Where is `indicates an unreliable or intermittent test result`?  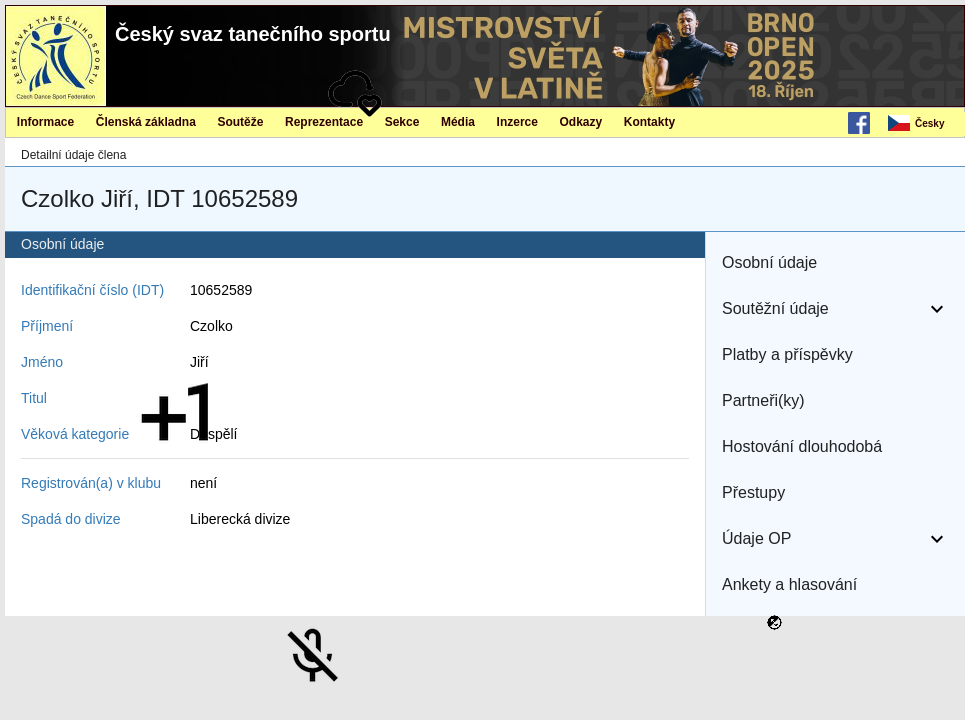
indicates an unreliable or intermittent test result is located at coordinates (774, 622).